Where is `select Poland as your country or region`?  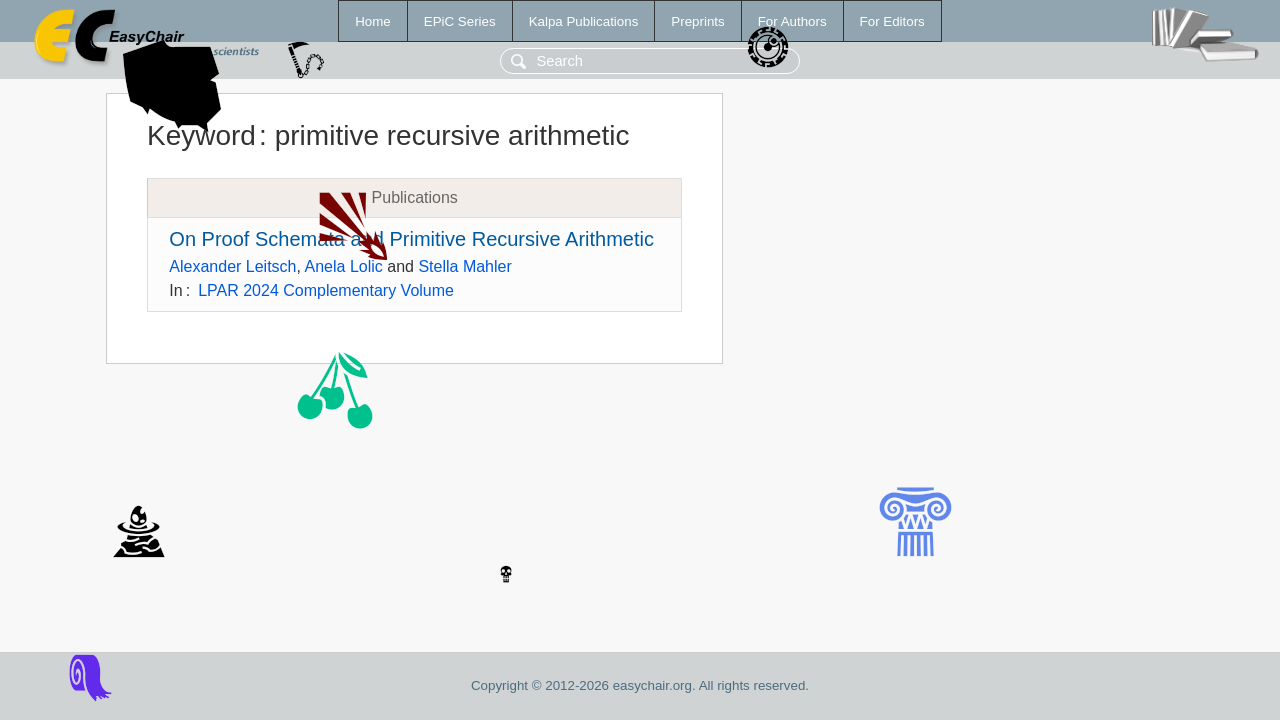
select Poland as your country or region is located at coordinates (172, 86).